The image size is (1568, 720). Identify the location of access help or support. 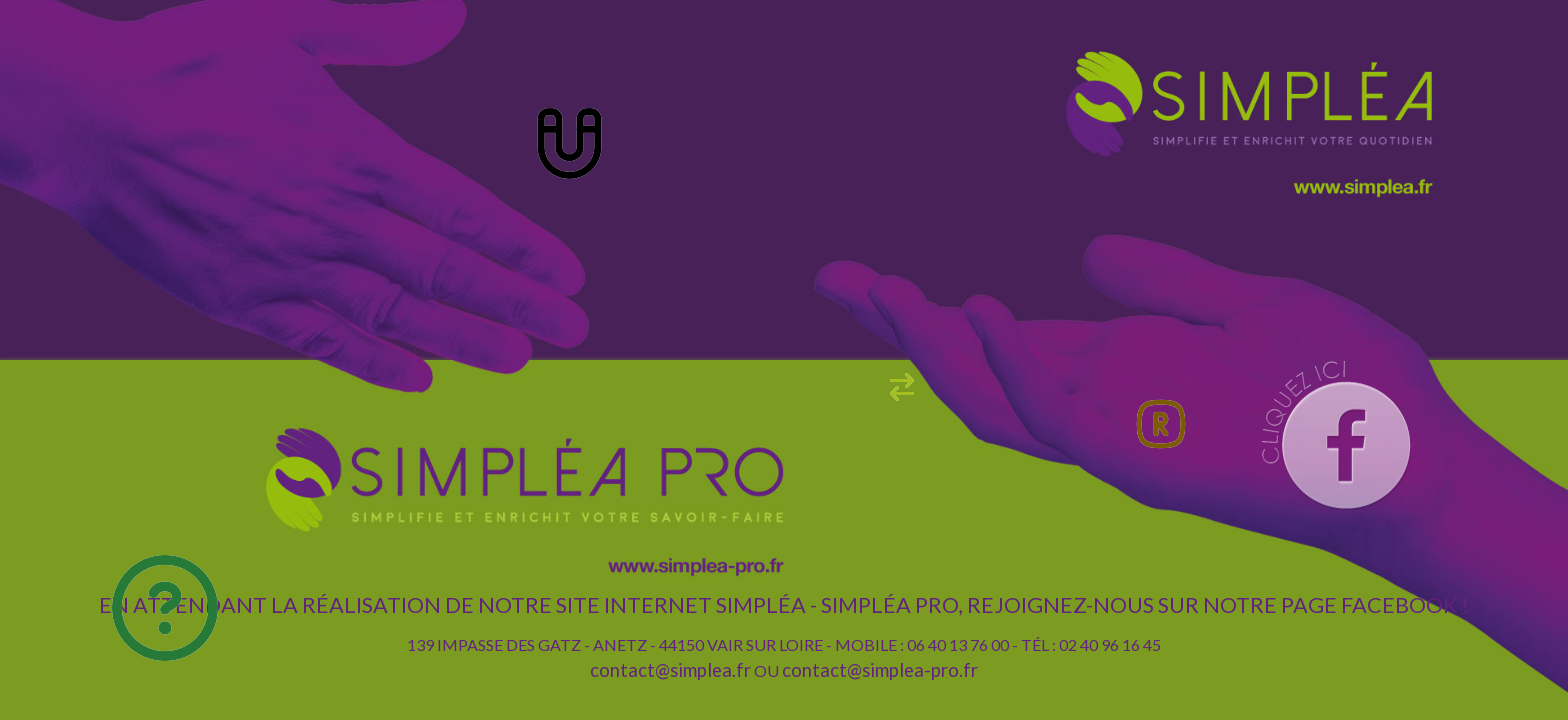
(165, 608).